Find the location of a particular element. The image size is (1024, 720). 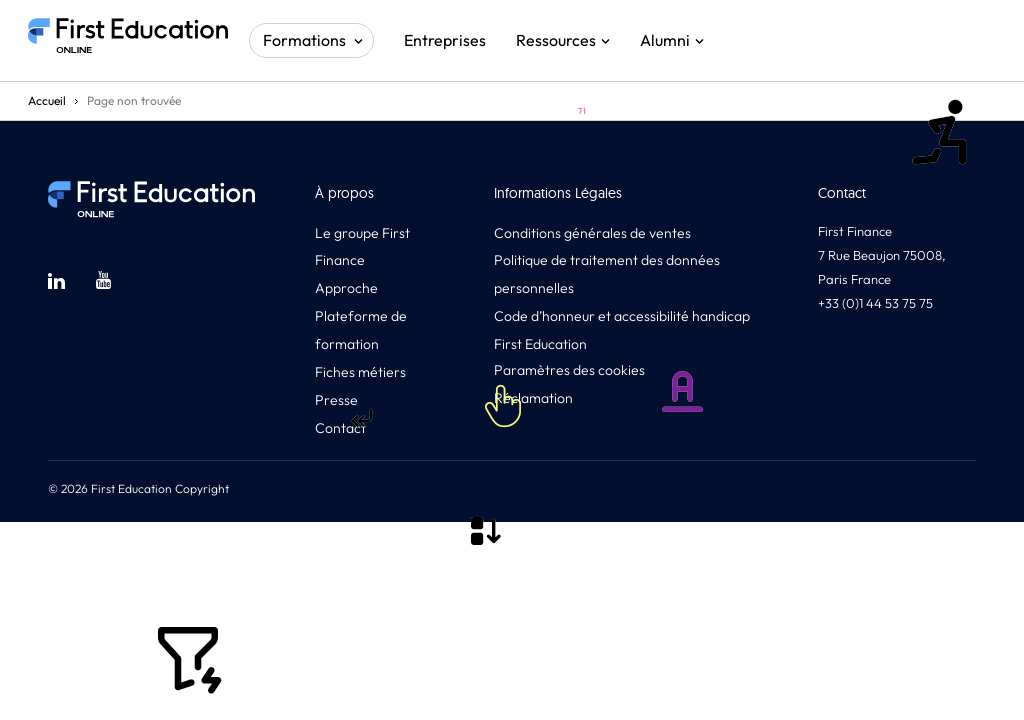

apply quick or instant filtering is located at coordinates (188, 657).